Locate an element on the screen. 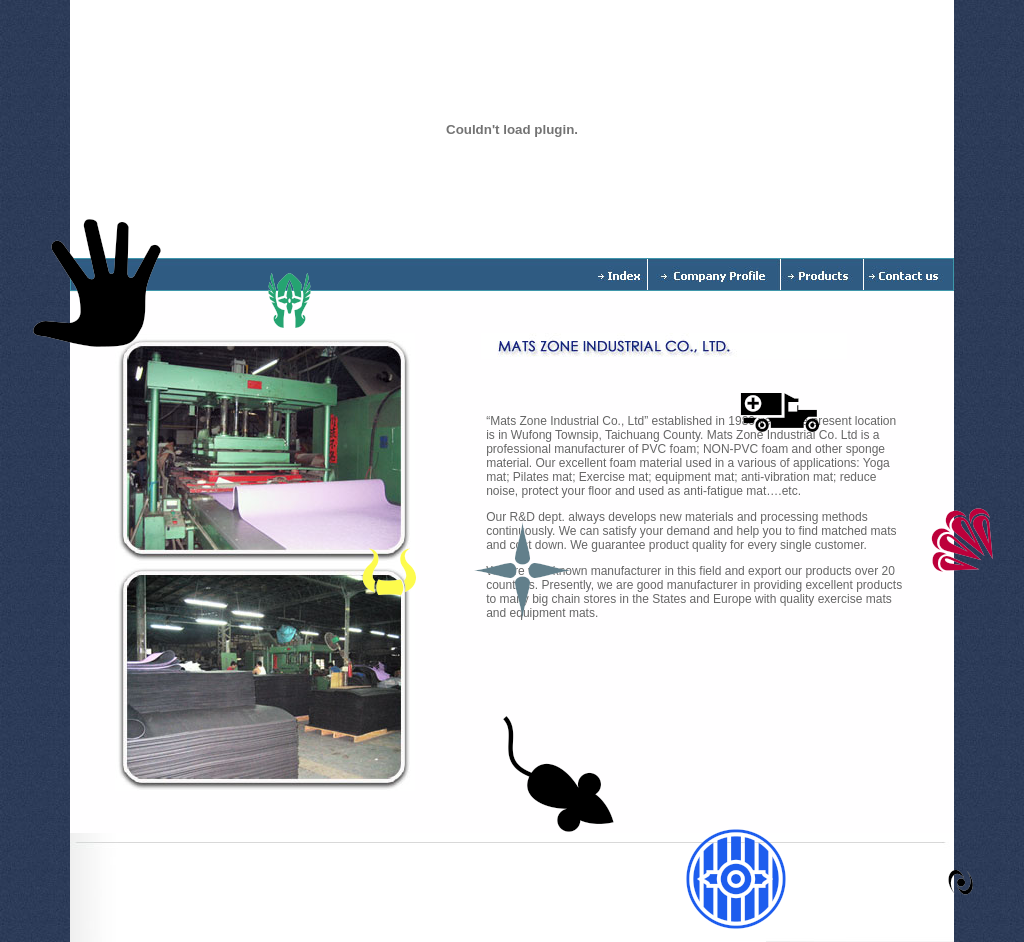 This screenshot has width=1024, height=942. access viking or warrior-themed game content is located at coordinates (389, 573).